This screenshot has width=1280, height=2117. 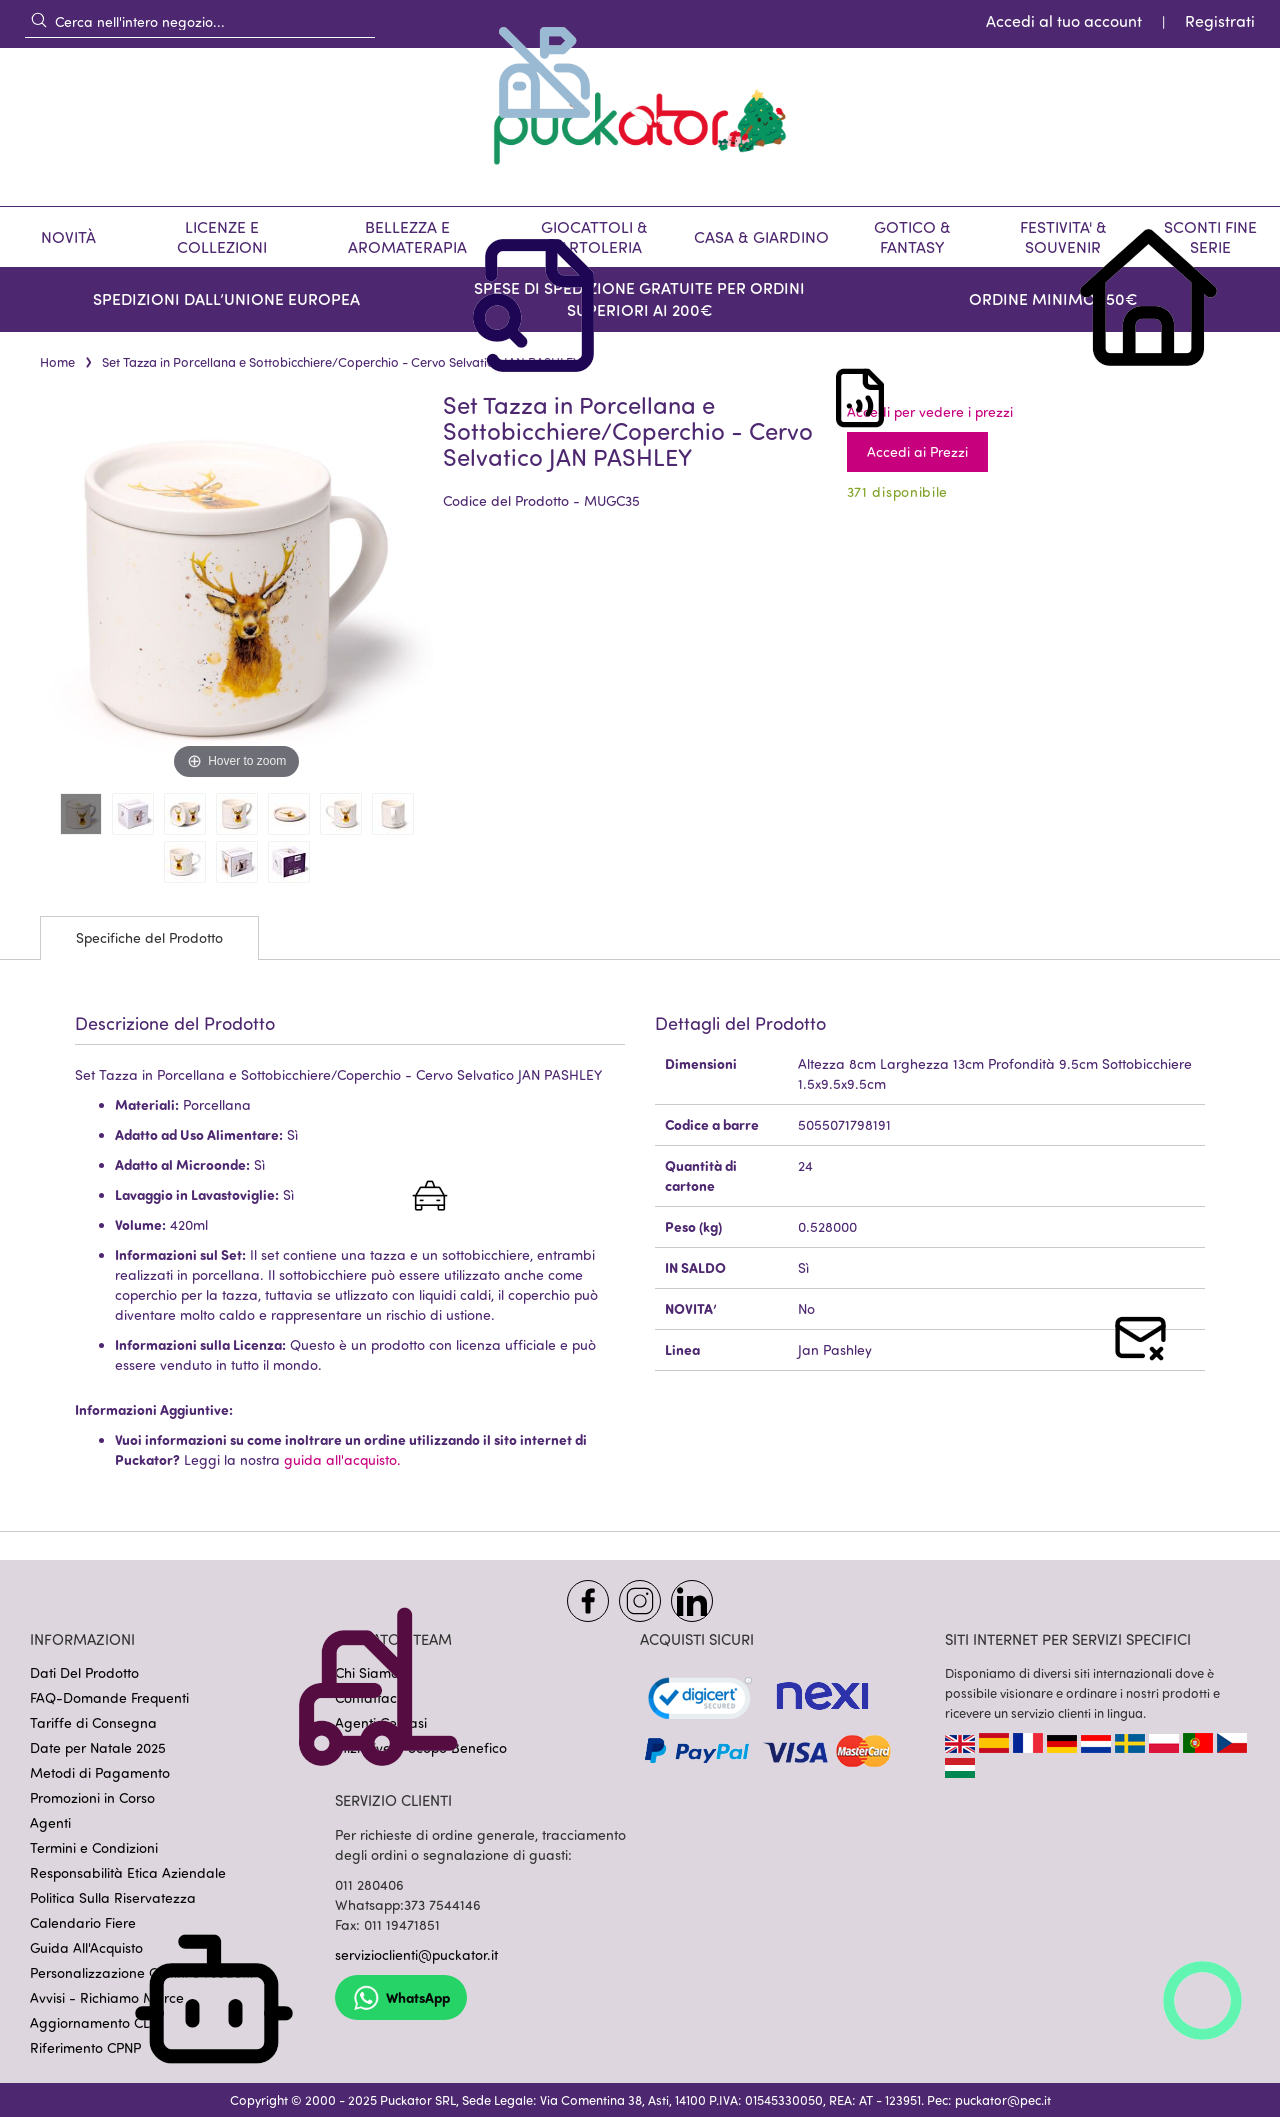 What do you see at coordinates (214, 1999) in the screenshot?
I see `access chatbot or AI assistant` at bounding box center [214, 1999].